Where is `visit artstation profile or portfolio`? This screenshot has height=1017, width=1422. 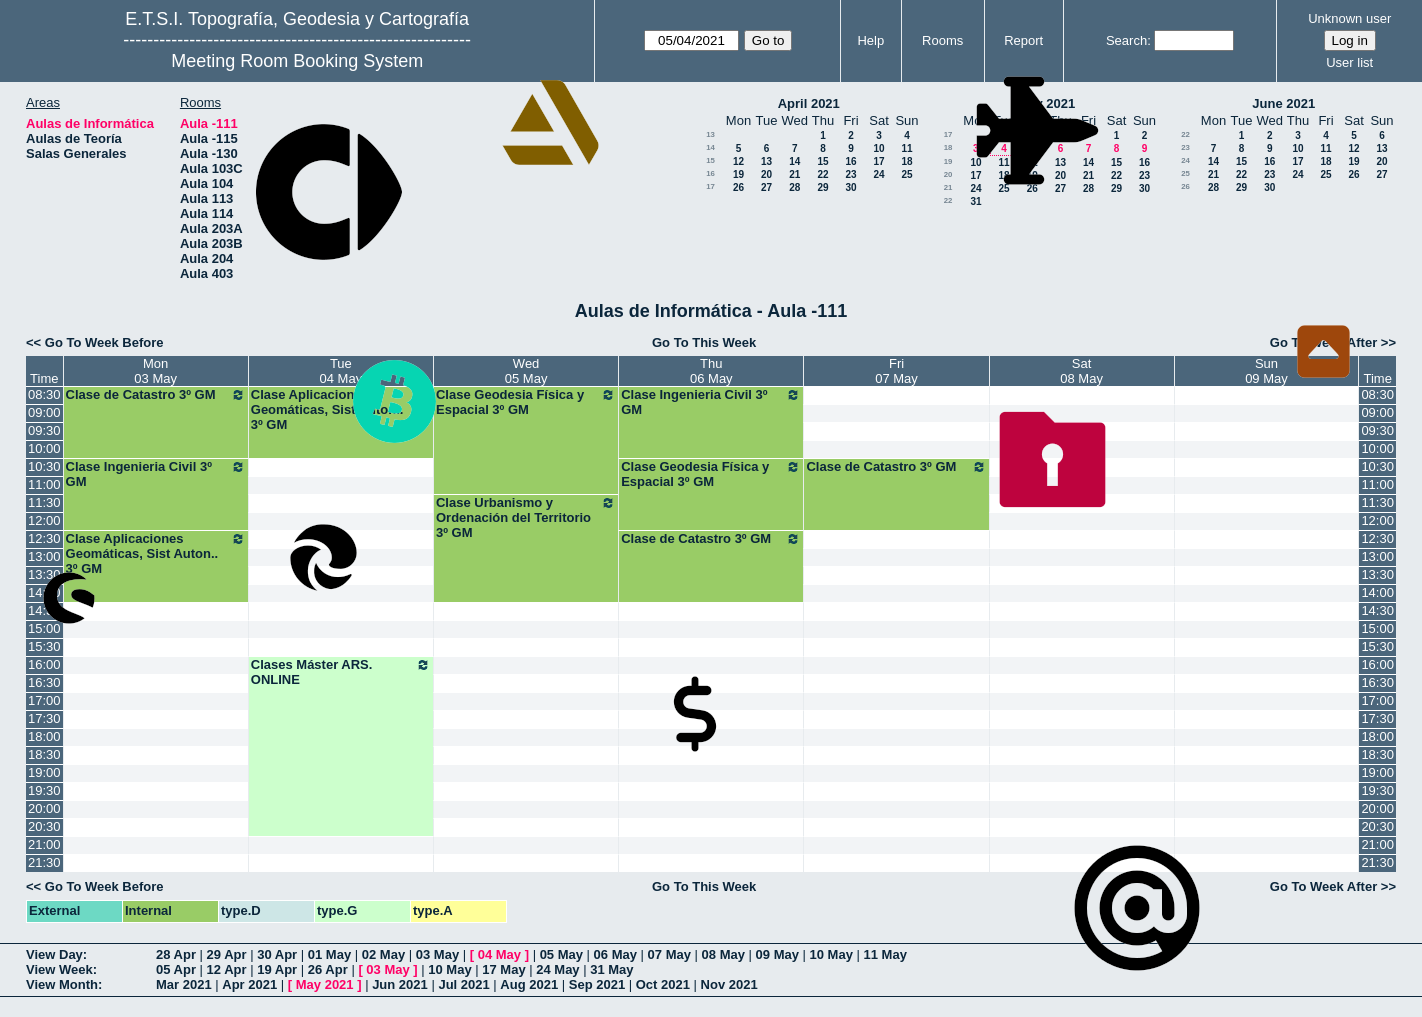 visit artstation profile or portfolio is located at coordinates (550, 122).